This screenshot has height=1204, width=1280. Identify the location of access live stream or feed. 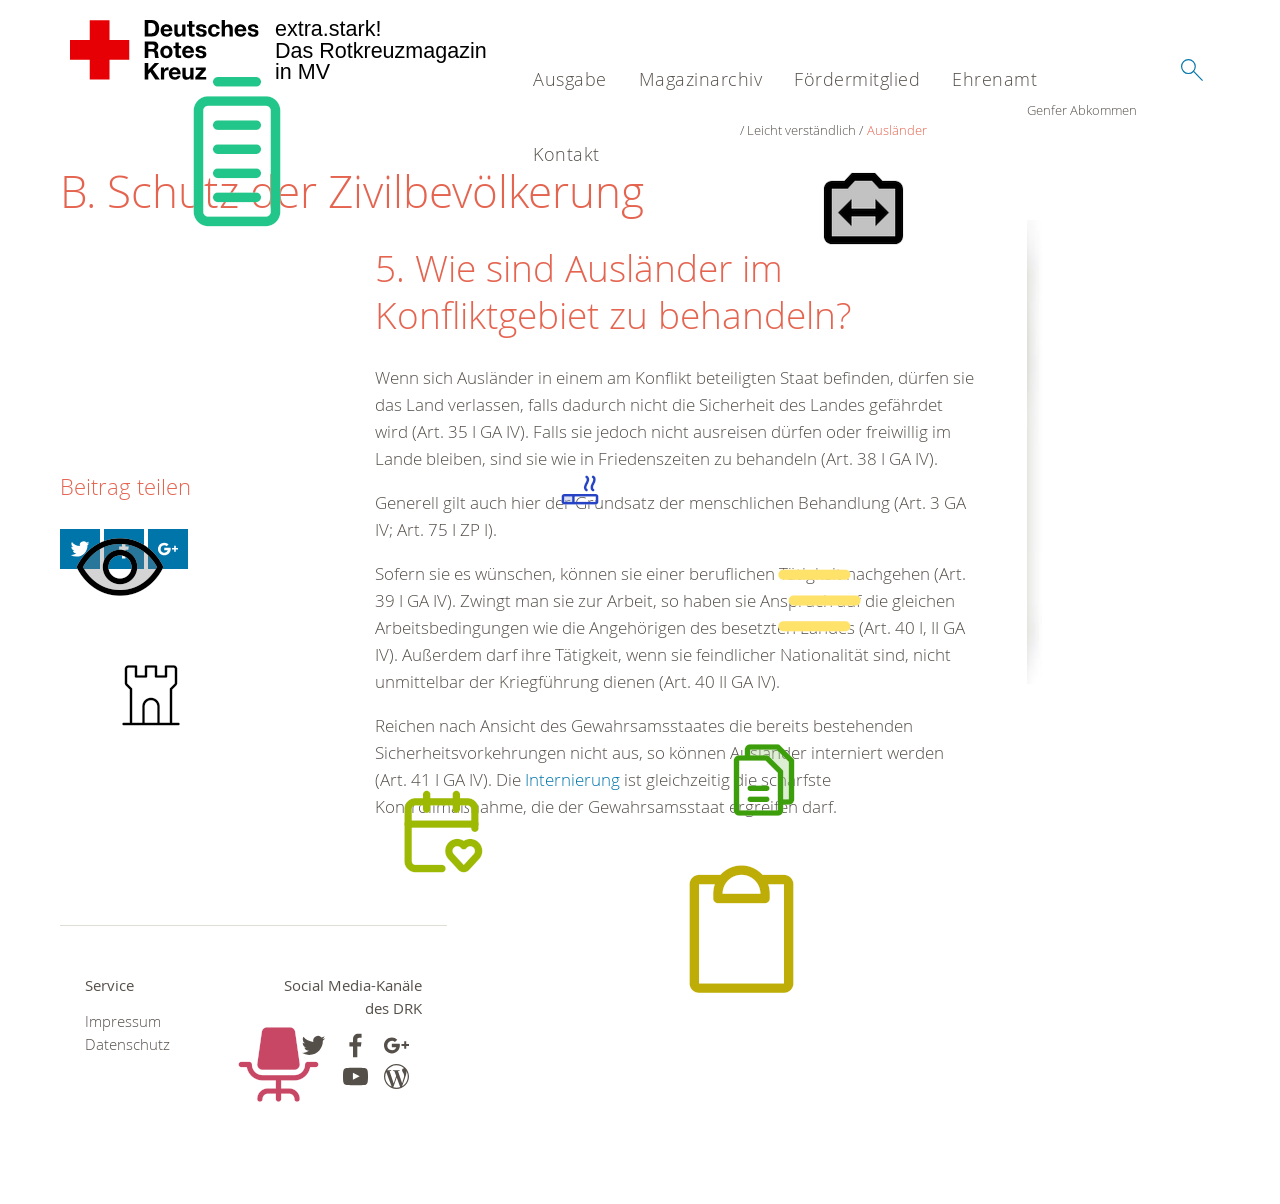
(819, 600).